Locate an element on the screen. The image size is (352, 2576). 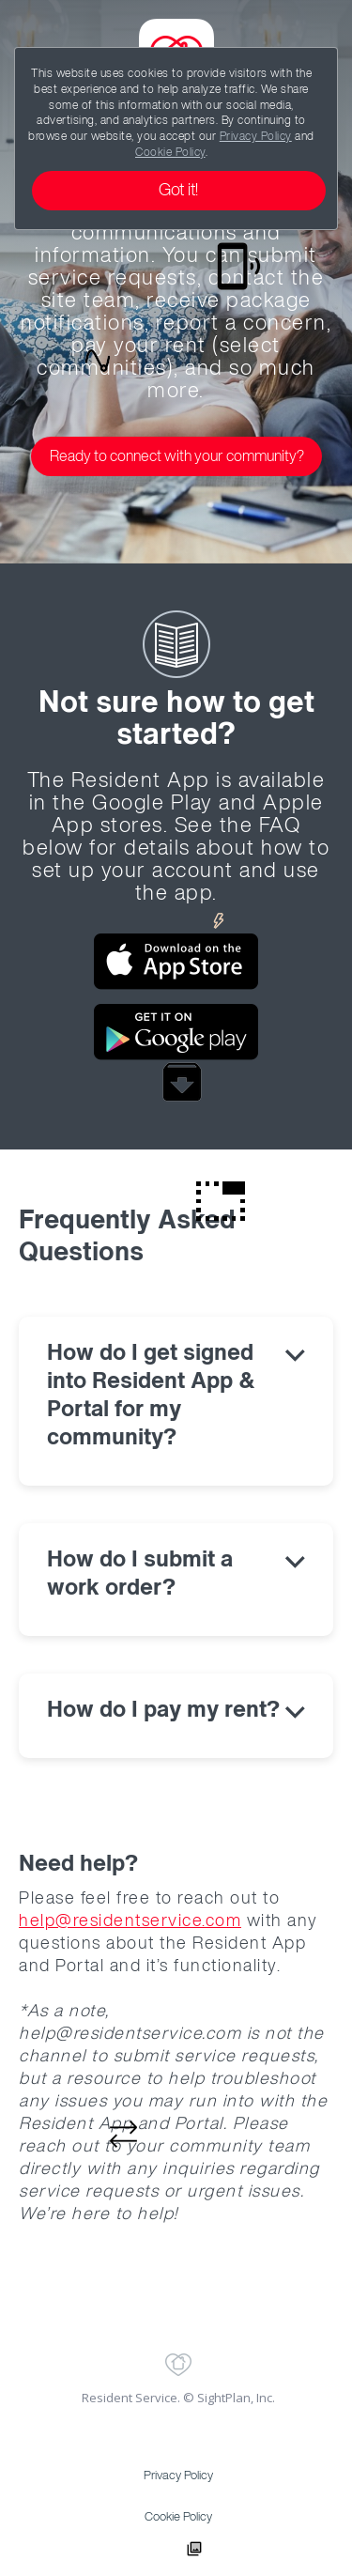
indicates an event or event handler in code is located at coordinates (218, 920).